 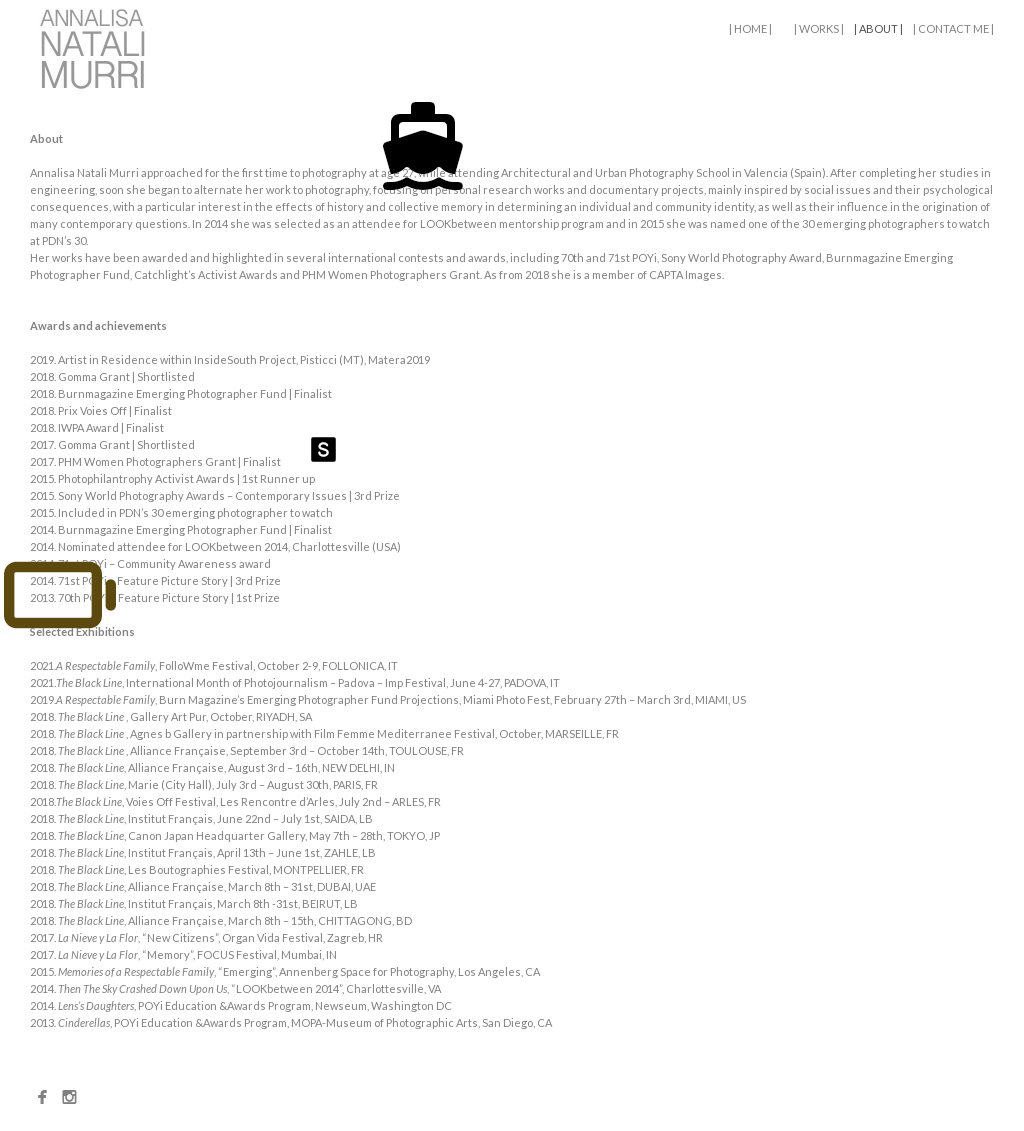 I want to click on stripe payment integration, so click(x=323, y=449).